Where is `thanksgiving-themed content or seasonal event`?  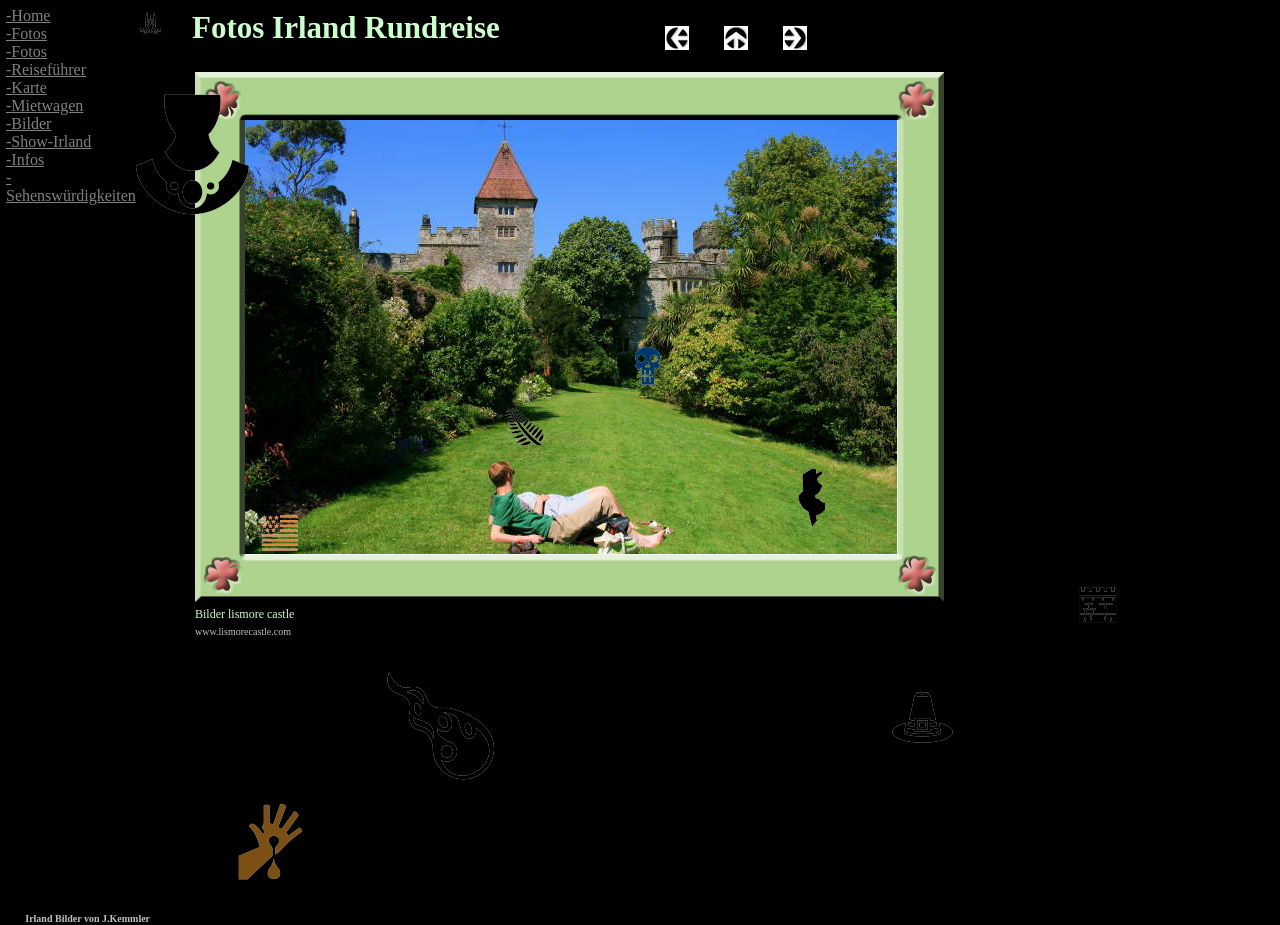
thanksgiving-themed content or seasonal event is located at coordinates (922, 717).